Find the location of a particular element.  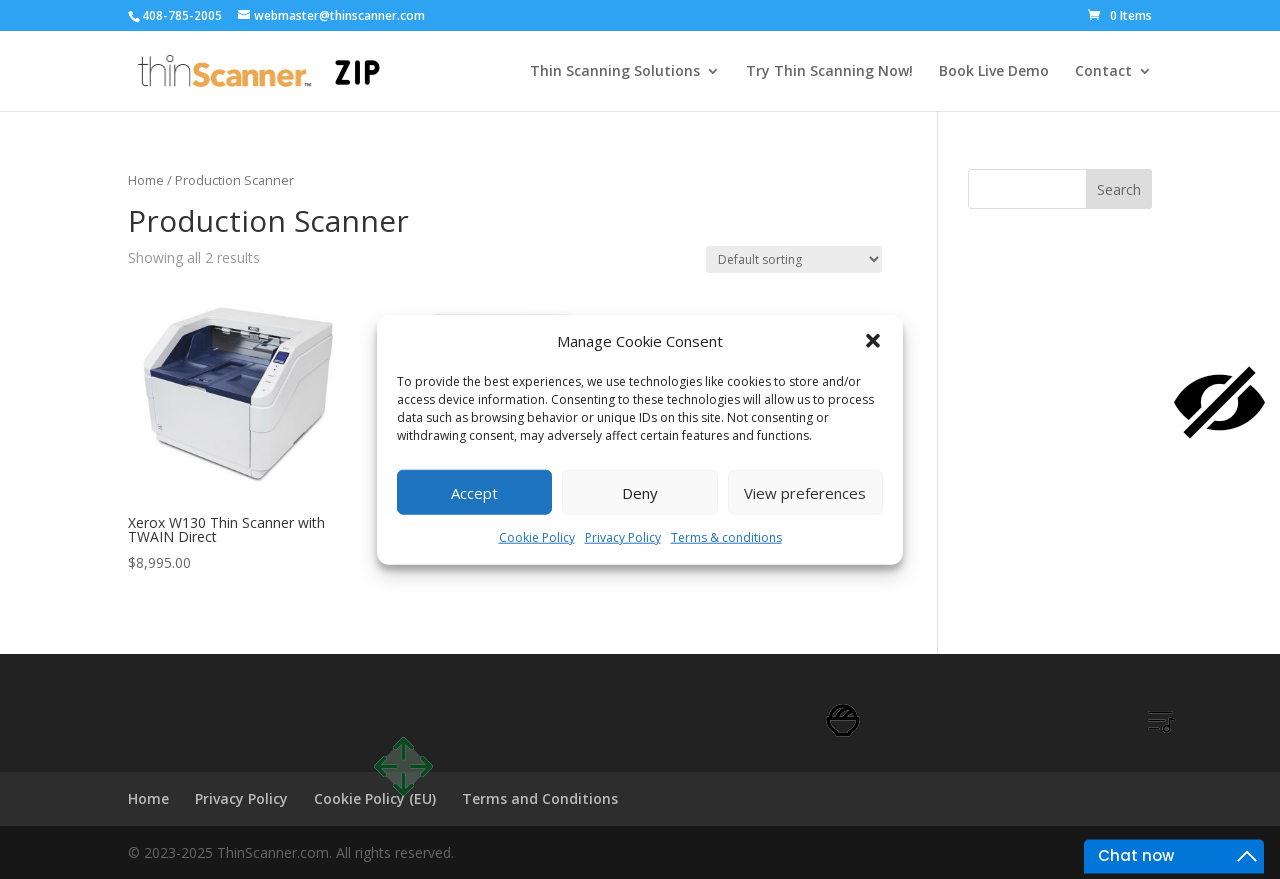

compress files into a zip archive is located at coordinates (357, 72).